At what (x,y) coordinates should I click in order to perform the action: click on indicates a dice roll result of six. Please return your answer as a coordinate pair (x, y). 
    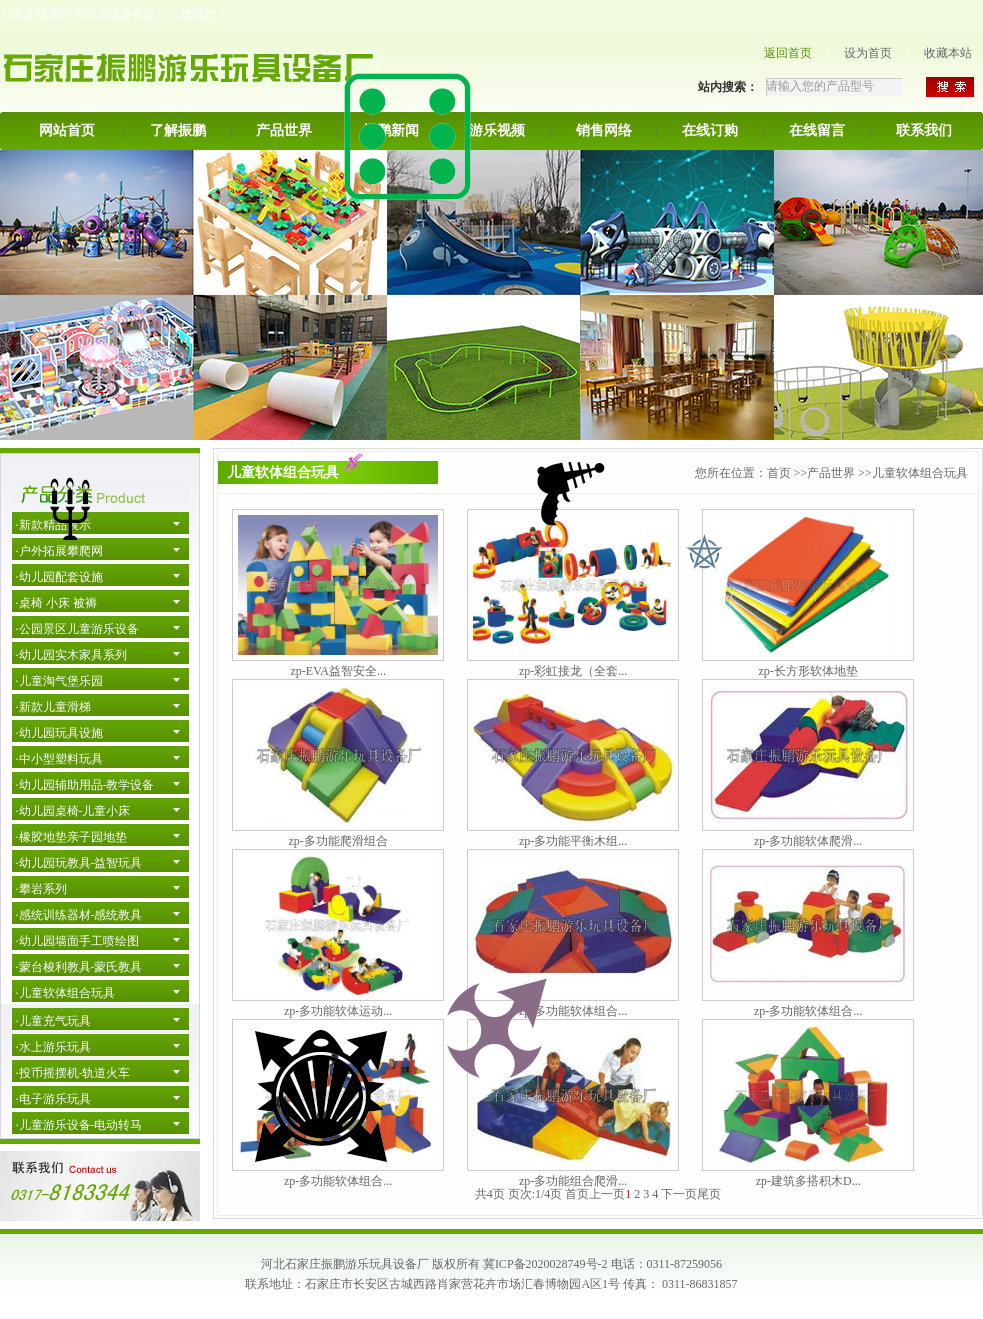
    Looking at the image, I should click on (407, 136).